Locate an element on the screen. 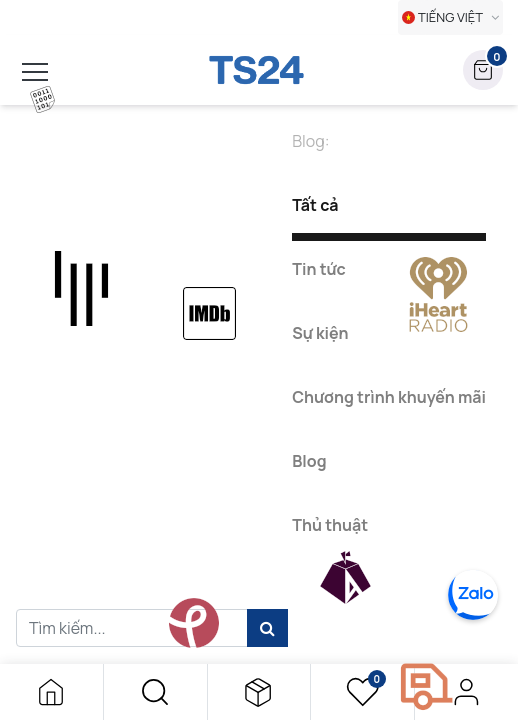 The image size is (518, 720). view caravan or RV rental options is located at coordinates (425, 685).